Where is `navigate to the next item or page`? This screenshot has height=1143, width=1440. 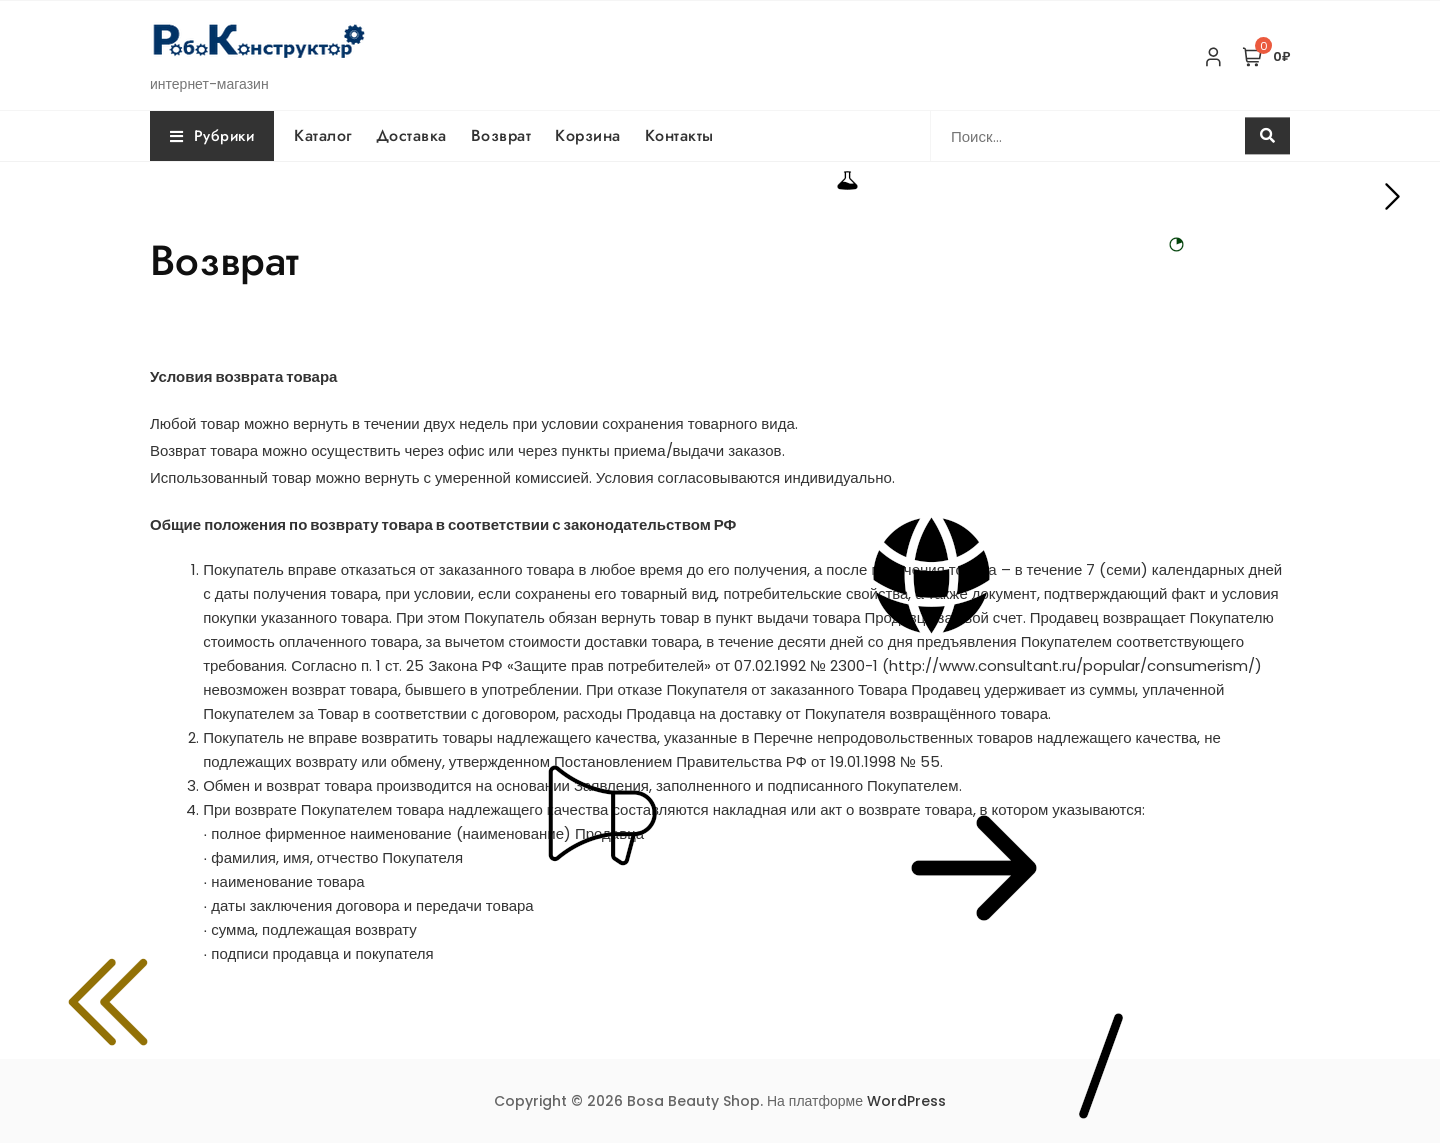
navigate to the next item or page is located at coordinates (1392, 196).